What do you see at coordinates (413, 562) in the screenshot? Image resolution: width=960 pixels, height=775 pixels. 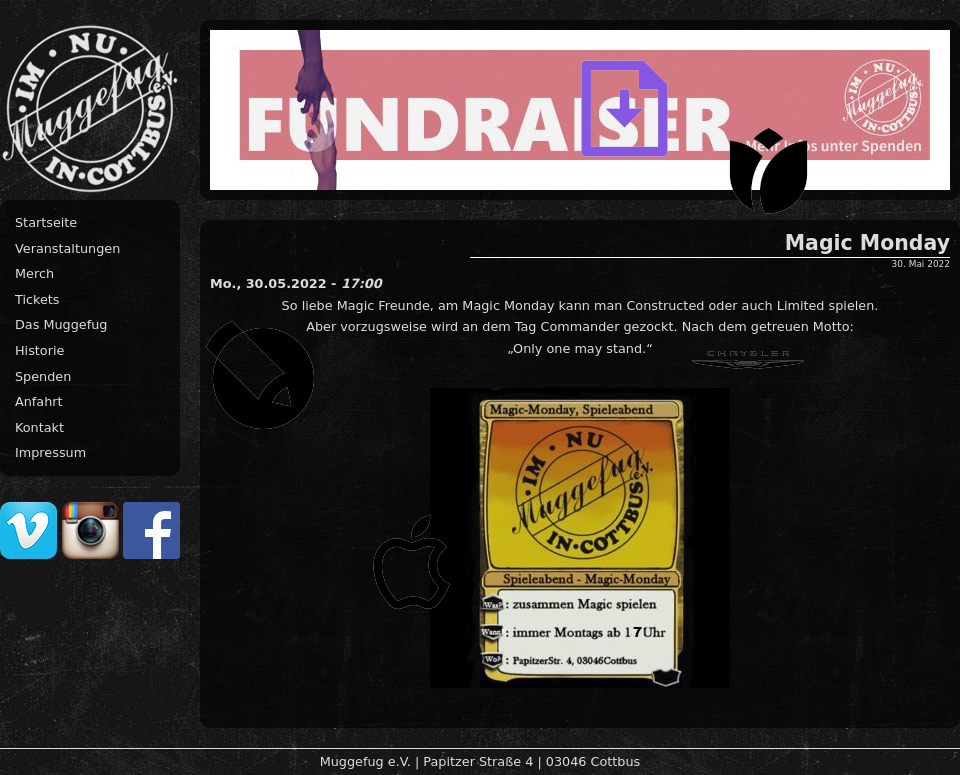 I see `apple company logo` at bounding box center [413, 562].